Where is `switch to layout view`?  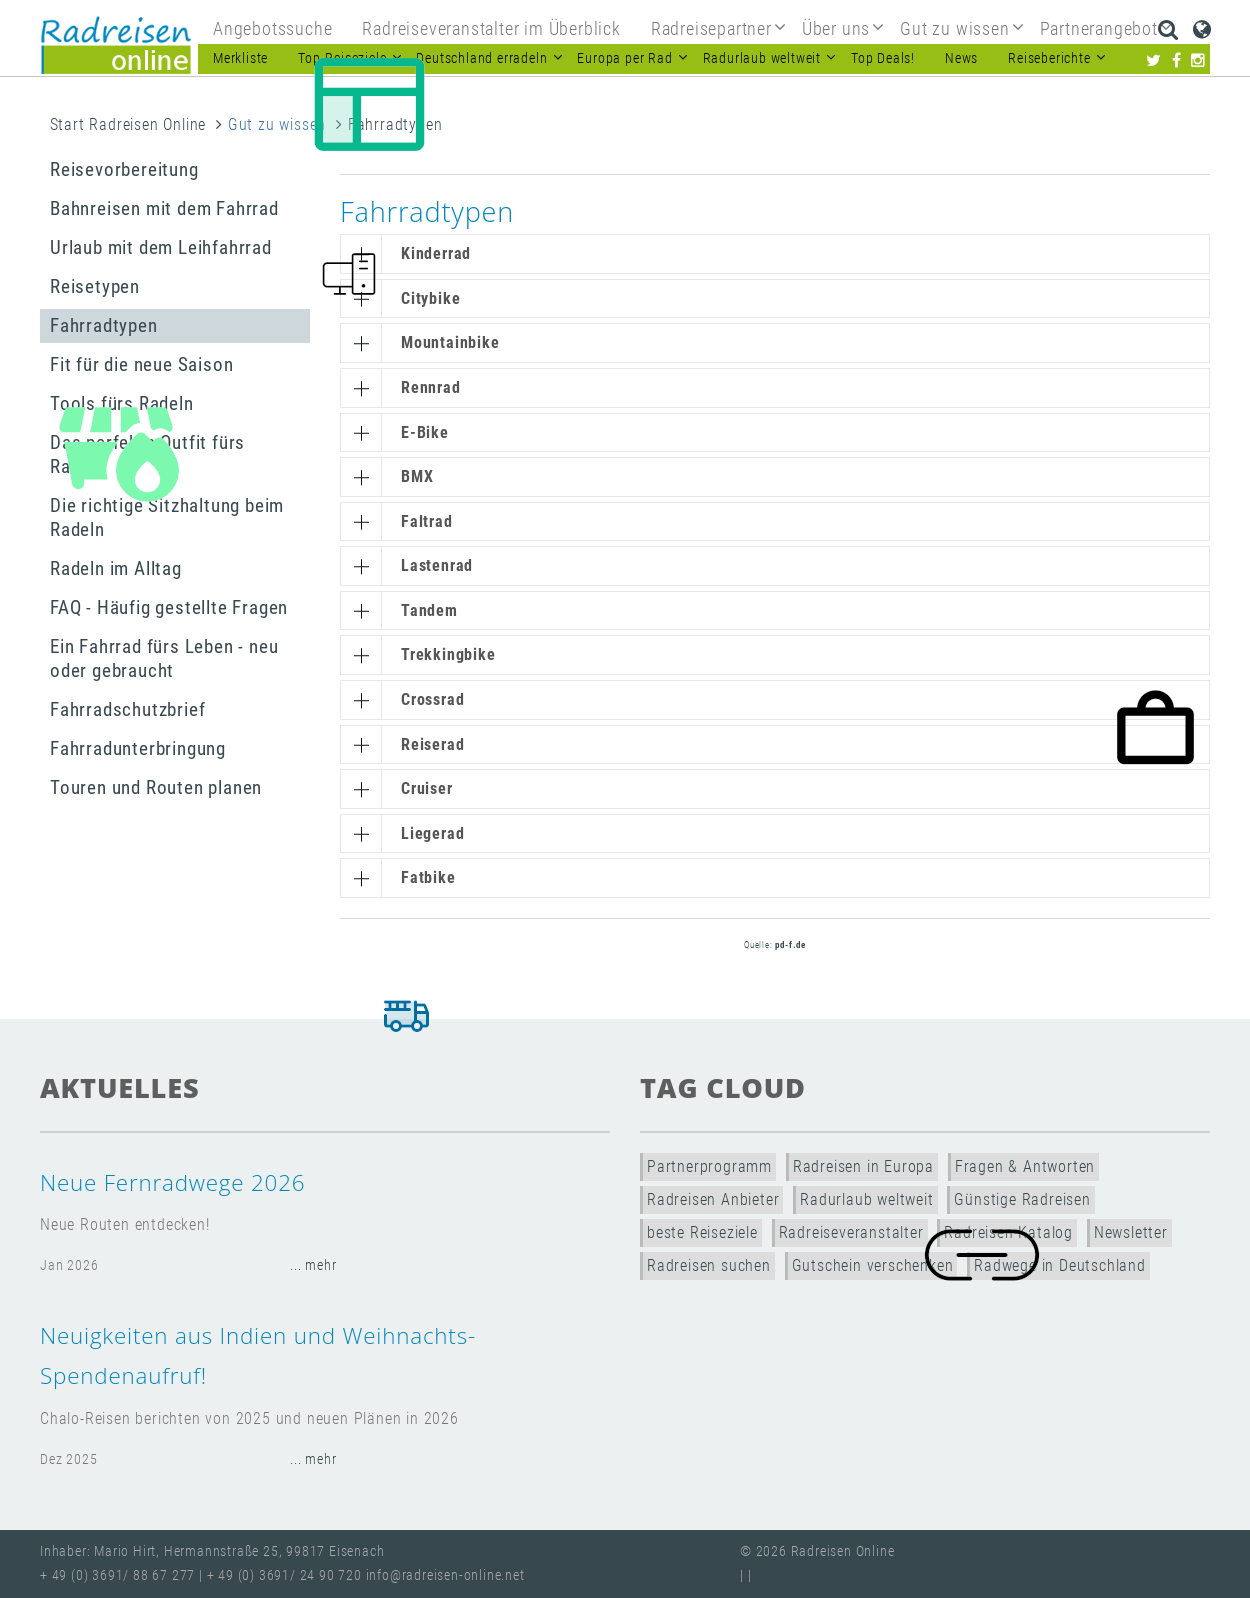
switch to layout view is located at coordinates (369, 104).